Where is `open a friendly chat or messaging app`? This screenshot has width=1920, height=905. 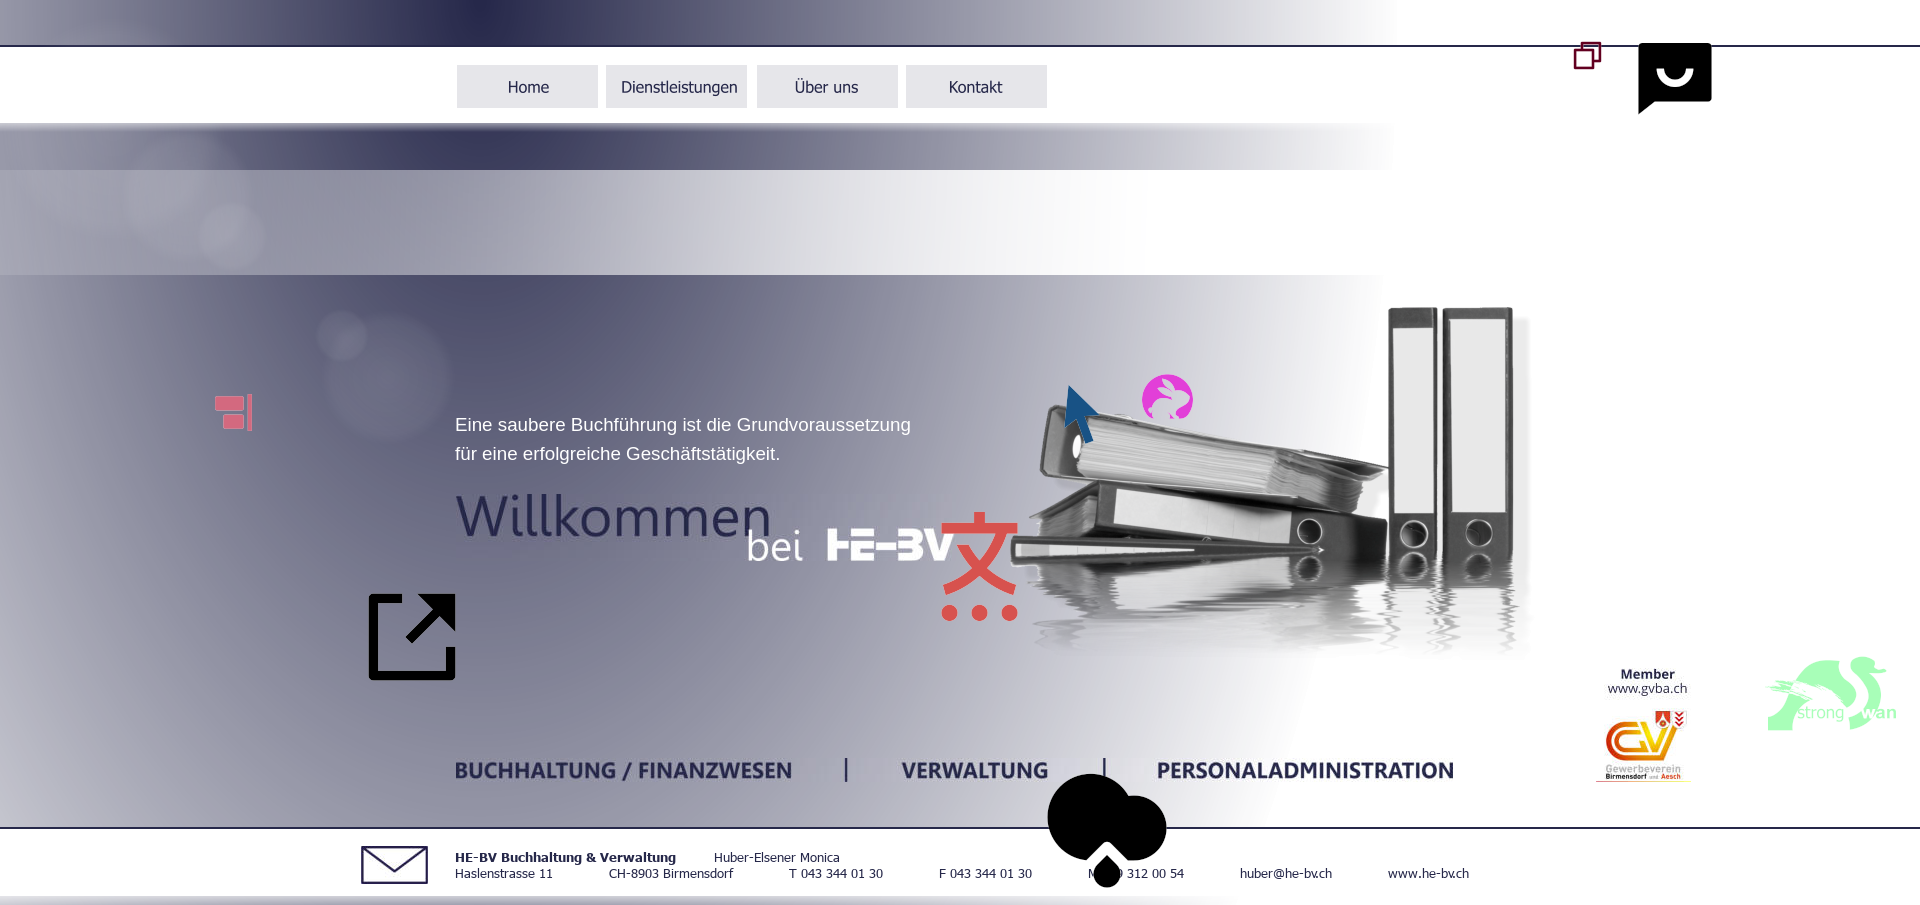
open a friendly chat or messaging app is located at coordinates (1675, 76).